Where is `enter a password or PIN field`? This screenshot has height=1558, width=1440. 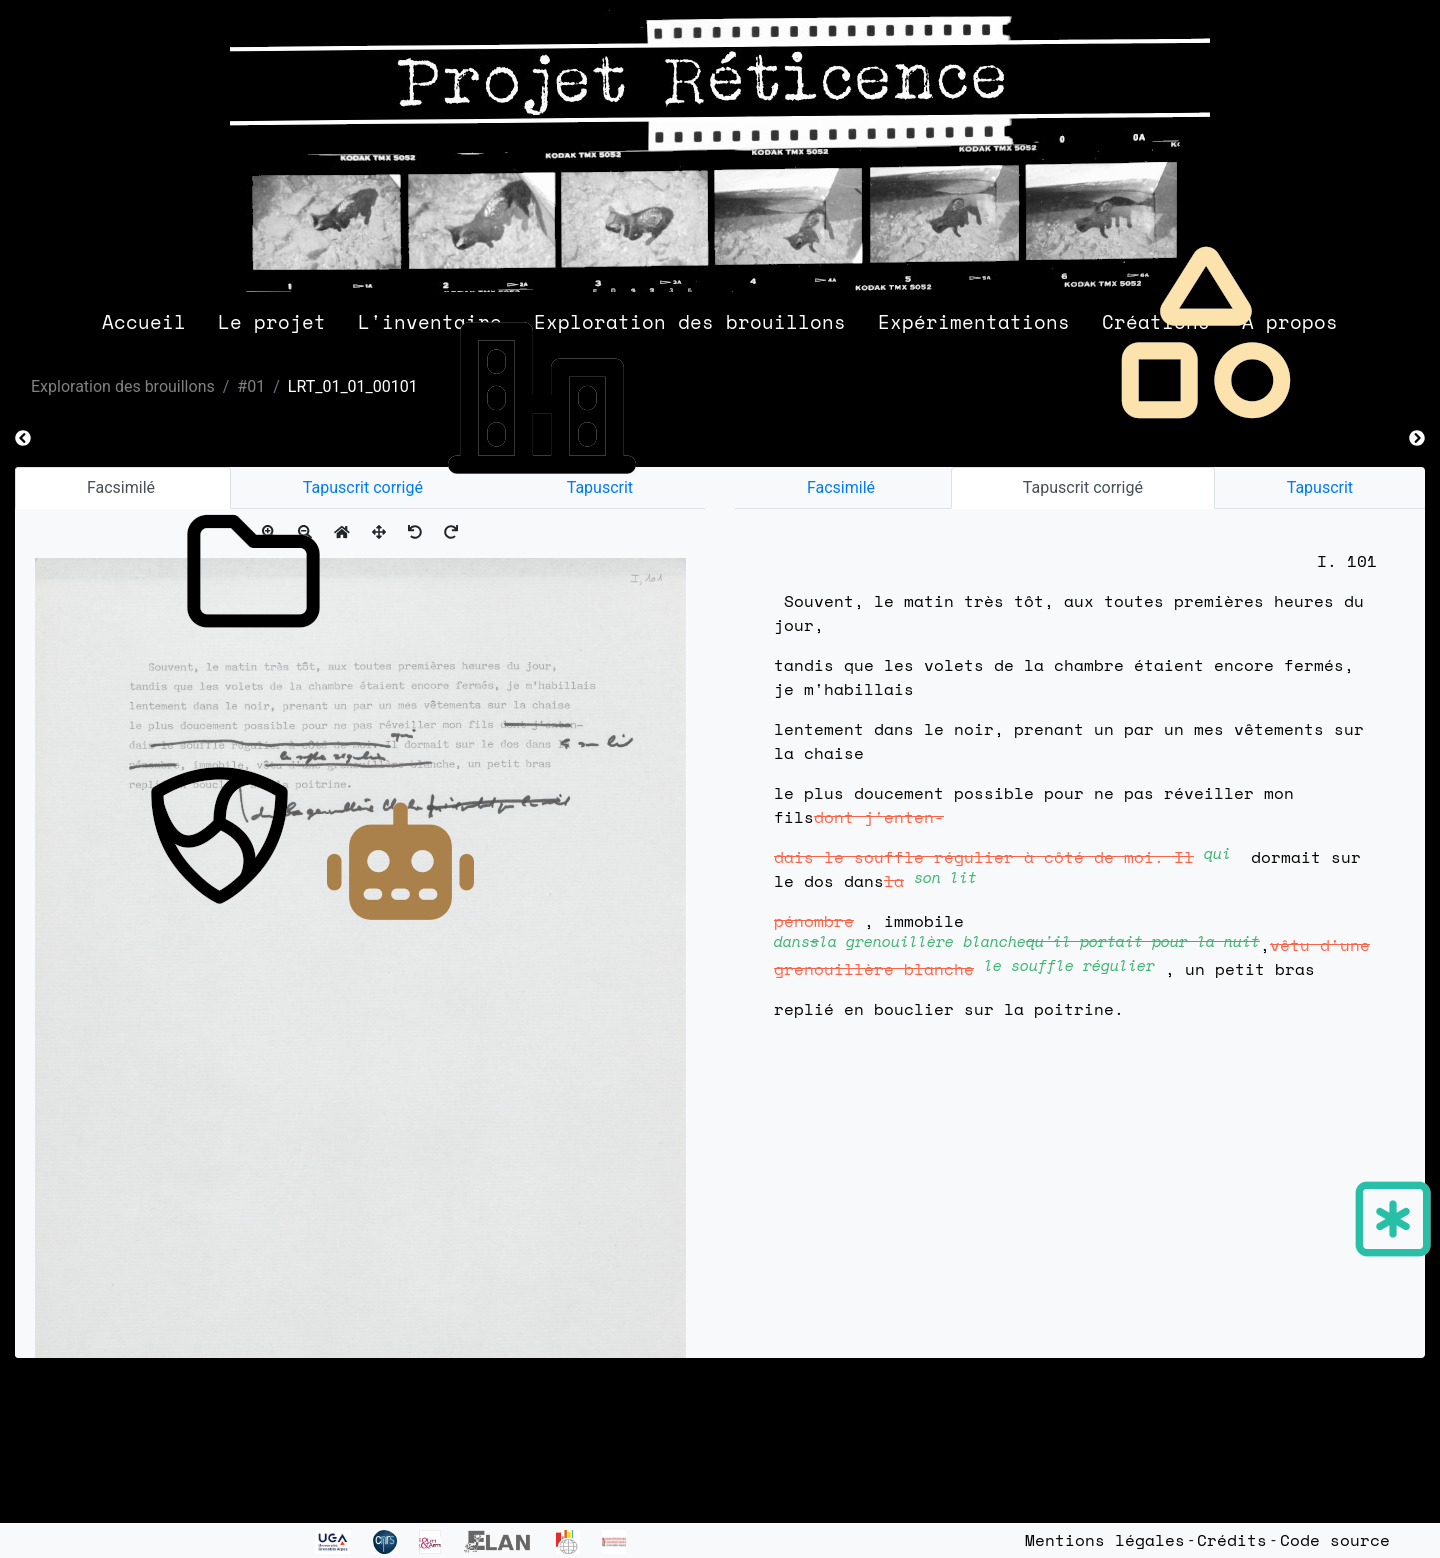 enter a password or PIN field is located at coordinates (1393, 1219).